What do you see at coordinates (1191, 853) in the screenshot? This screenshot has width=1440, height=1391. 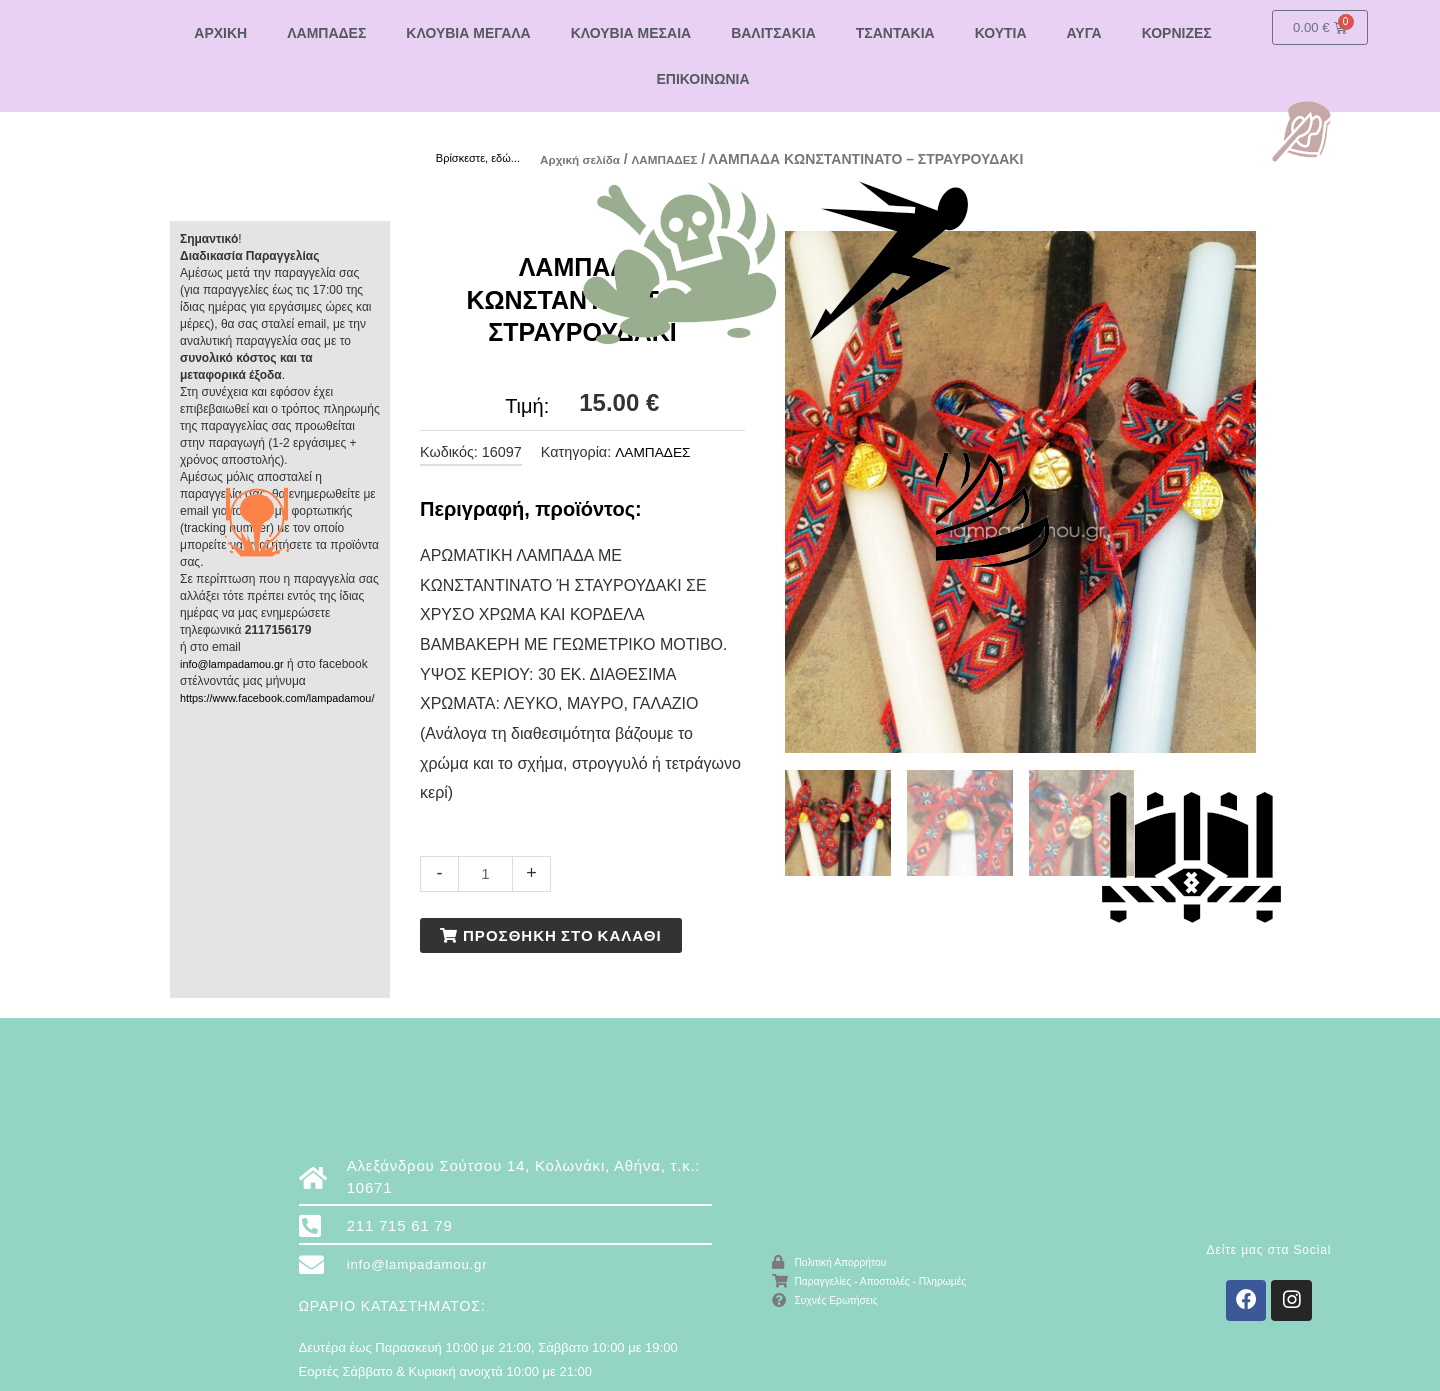 I see `select dwarf king character or class` at bounding box center [1191, 853].